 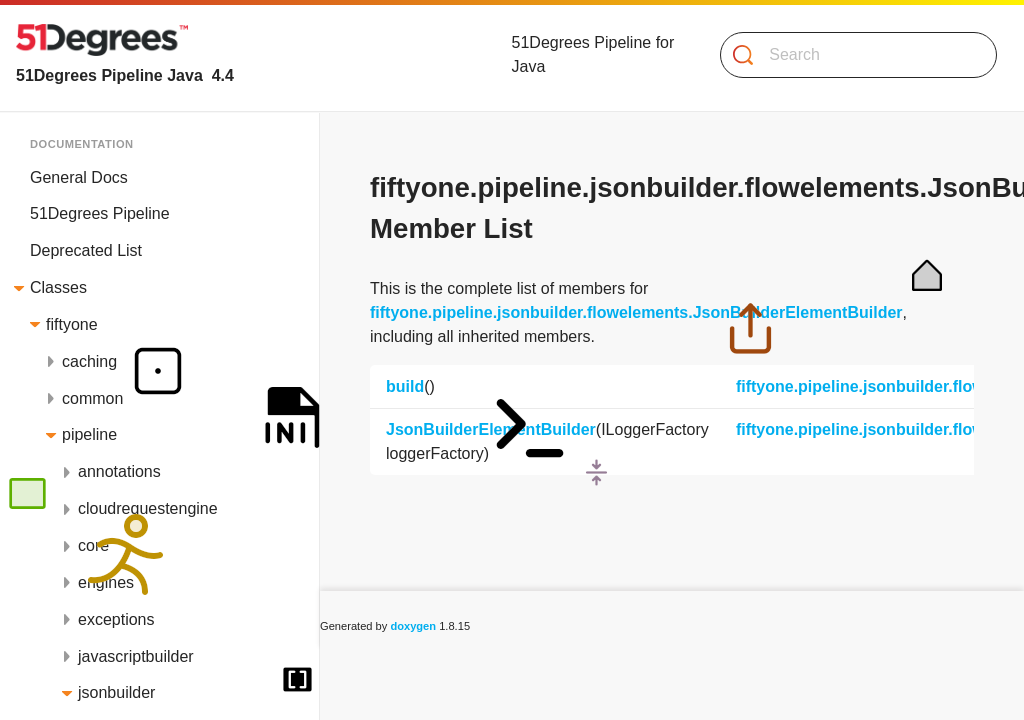 What do you see at coordinates (293, 417) in the screenshot?
I see `view or open an INI configuration file` at bounding box center [293, 417].